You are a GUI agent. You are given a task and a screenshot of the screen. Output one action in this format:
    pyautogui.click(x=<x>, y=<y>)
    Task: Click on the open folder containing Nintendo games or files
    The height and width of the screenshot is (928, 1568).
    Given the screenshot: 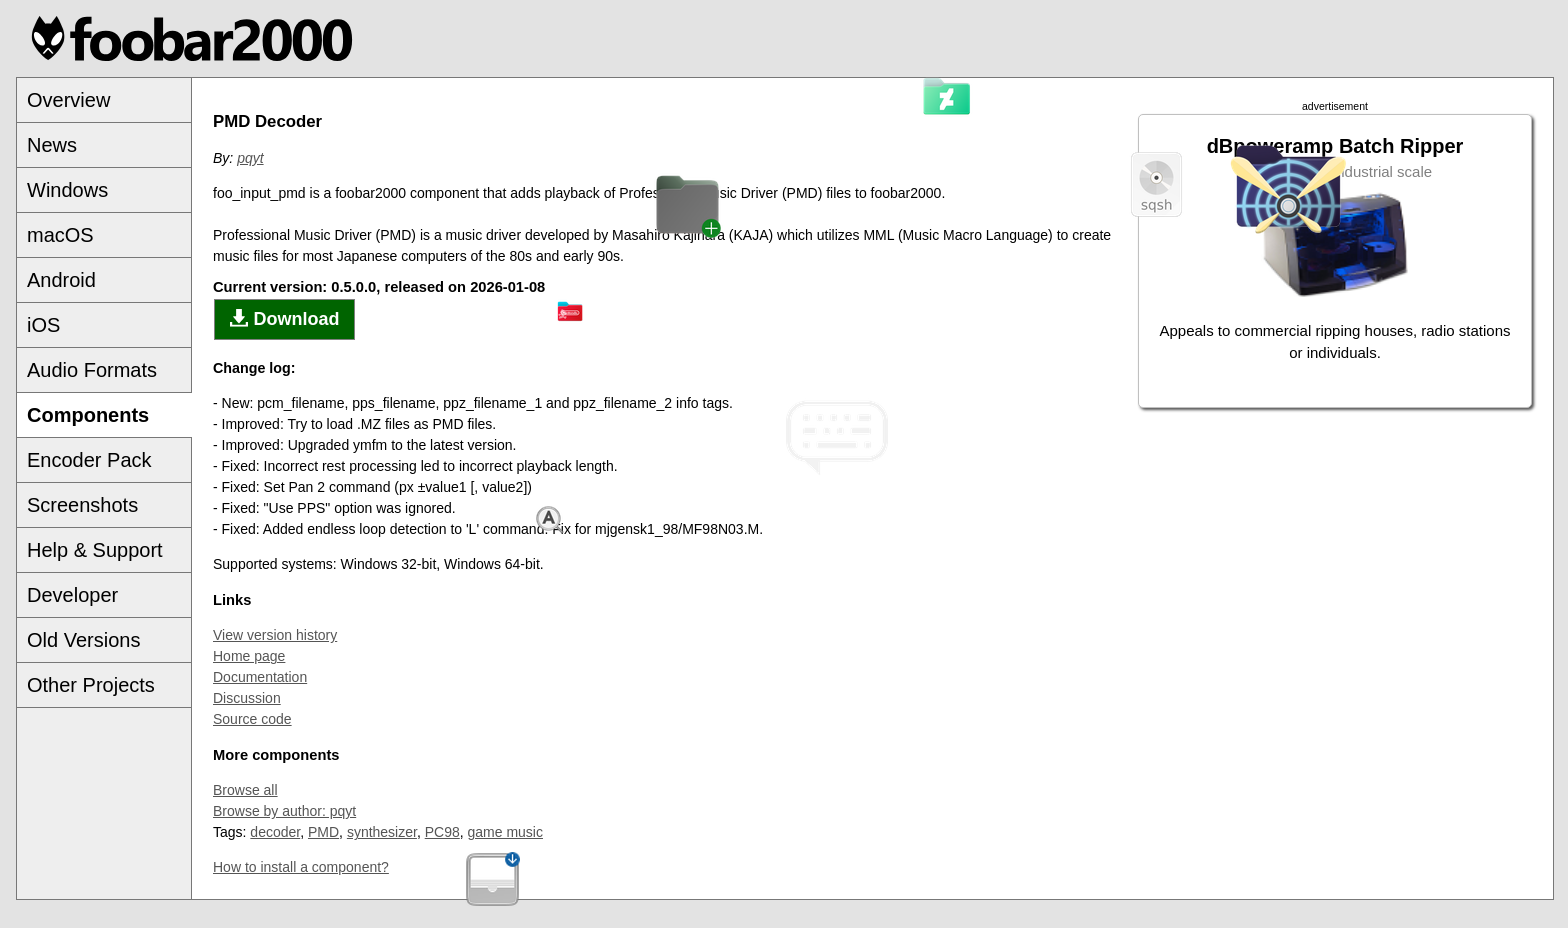 What is the action you would take?
    pyautogui.click(x=570, y=312)
    